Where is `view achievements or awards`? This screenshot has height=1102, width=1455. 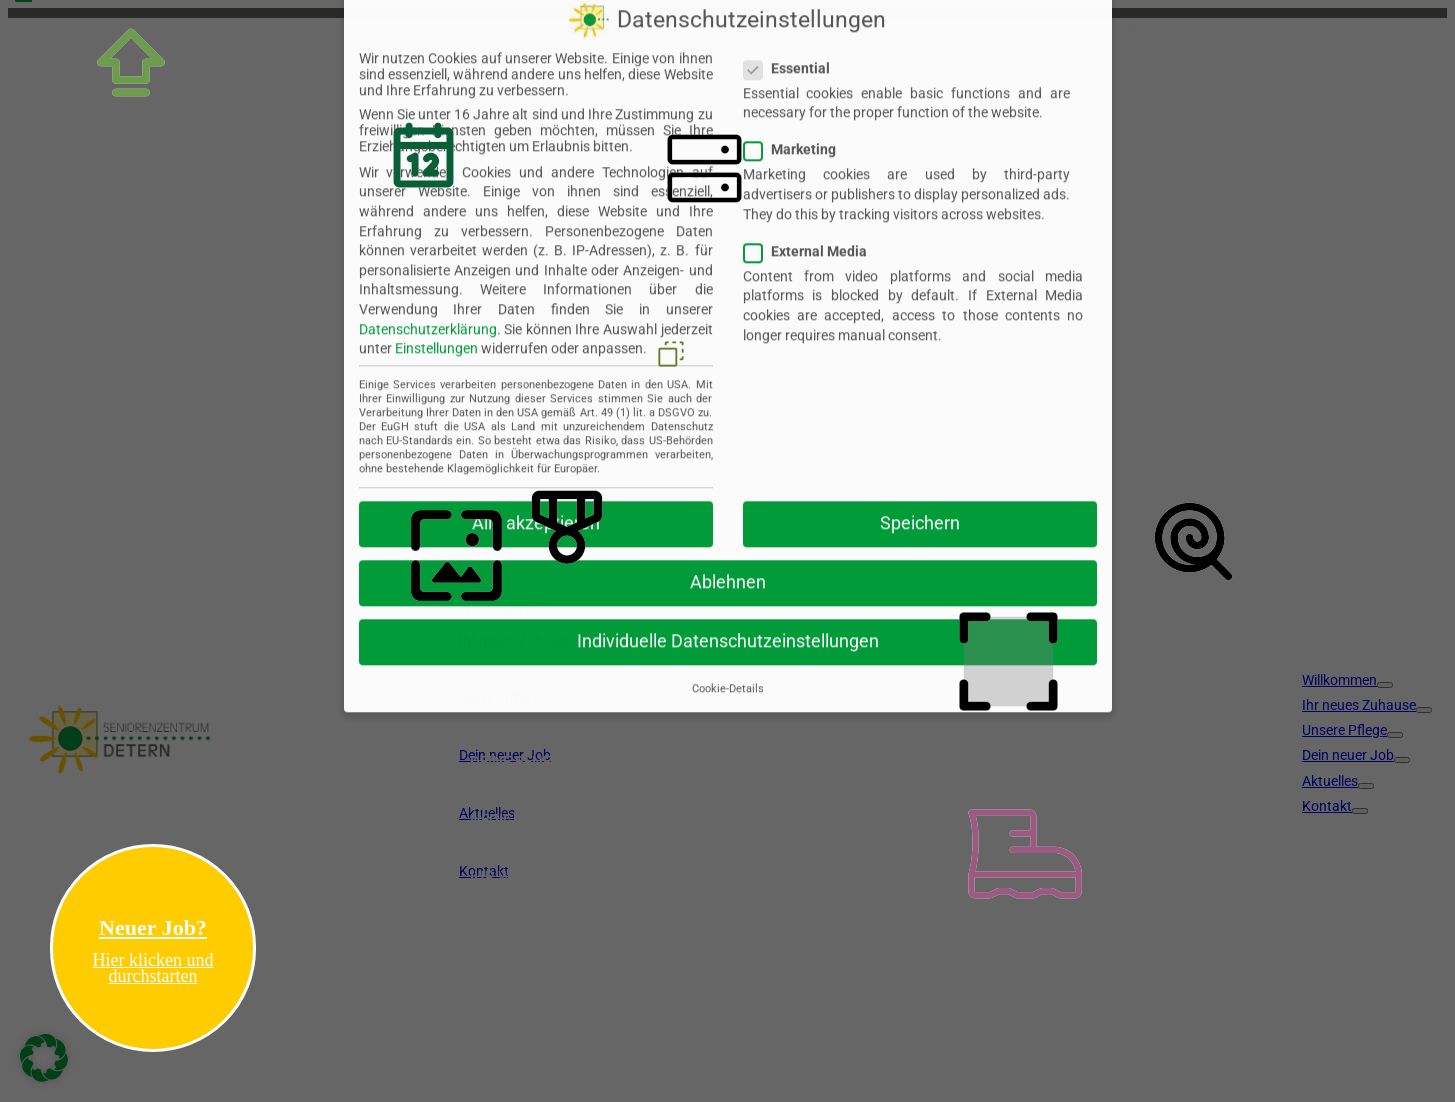 view achievements or awards is located at coordinates (567, 523).